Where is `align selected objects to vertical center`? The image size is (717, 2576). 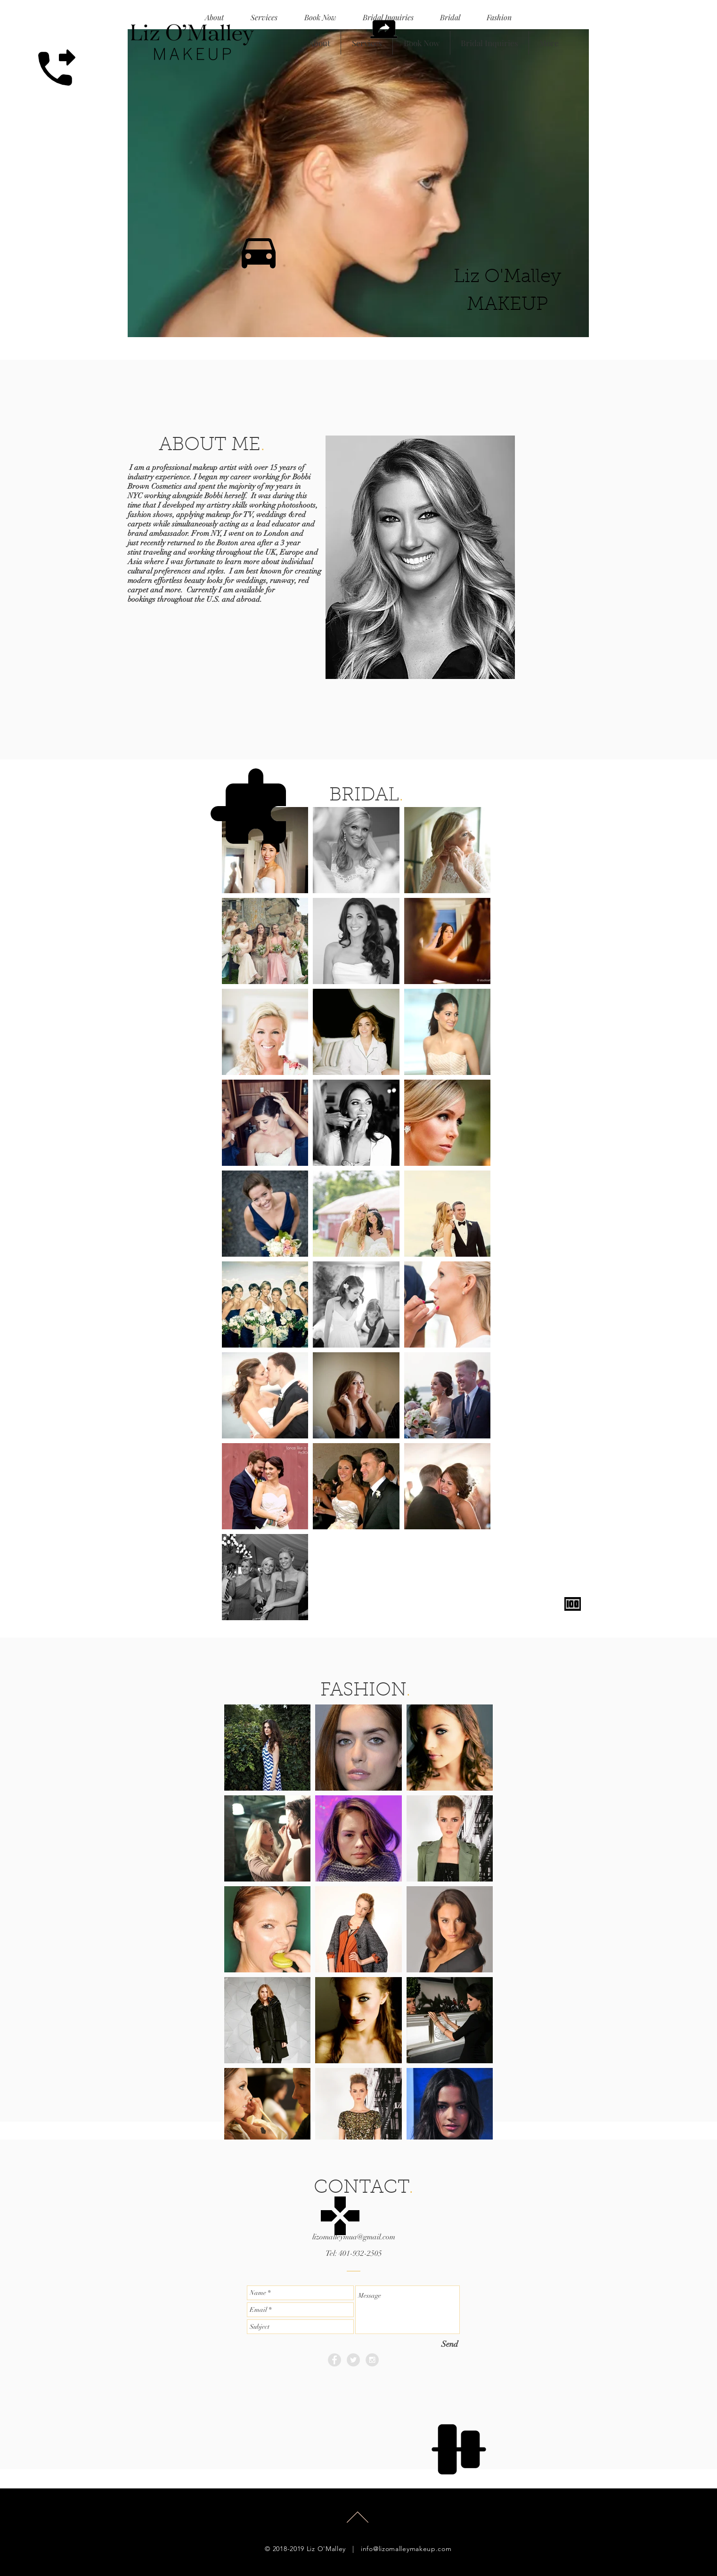
align selected objects to vertical center is located at coordinates (459, 2449).